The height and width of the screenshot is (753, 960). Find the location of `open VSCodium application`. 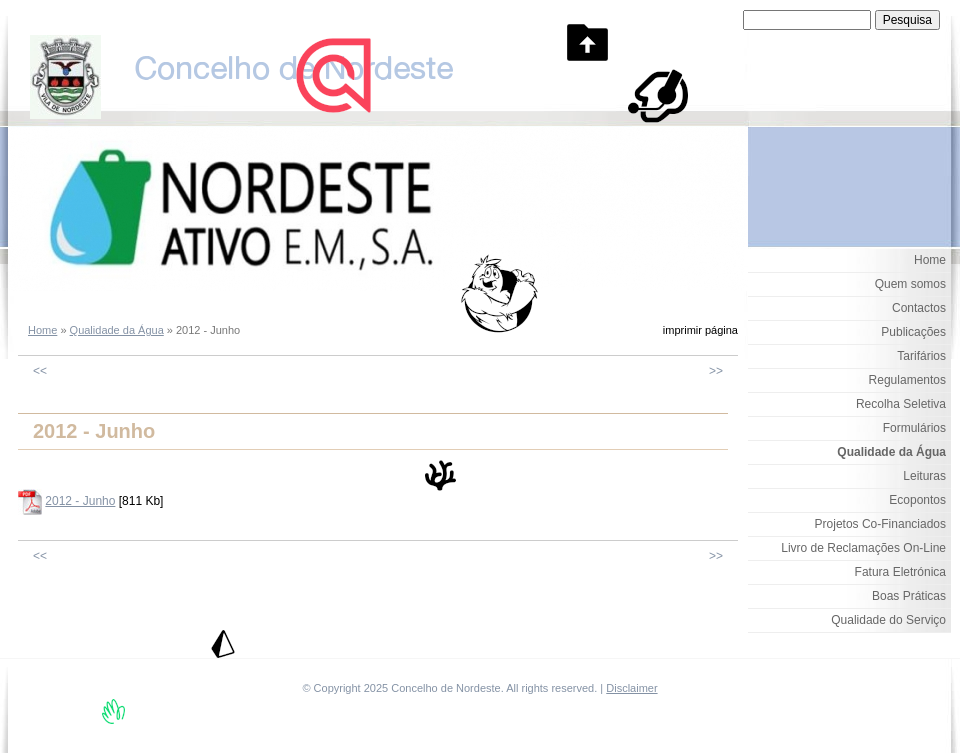

open VSCodium application is located at coordinates (440, 475).